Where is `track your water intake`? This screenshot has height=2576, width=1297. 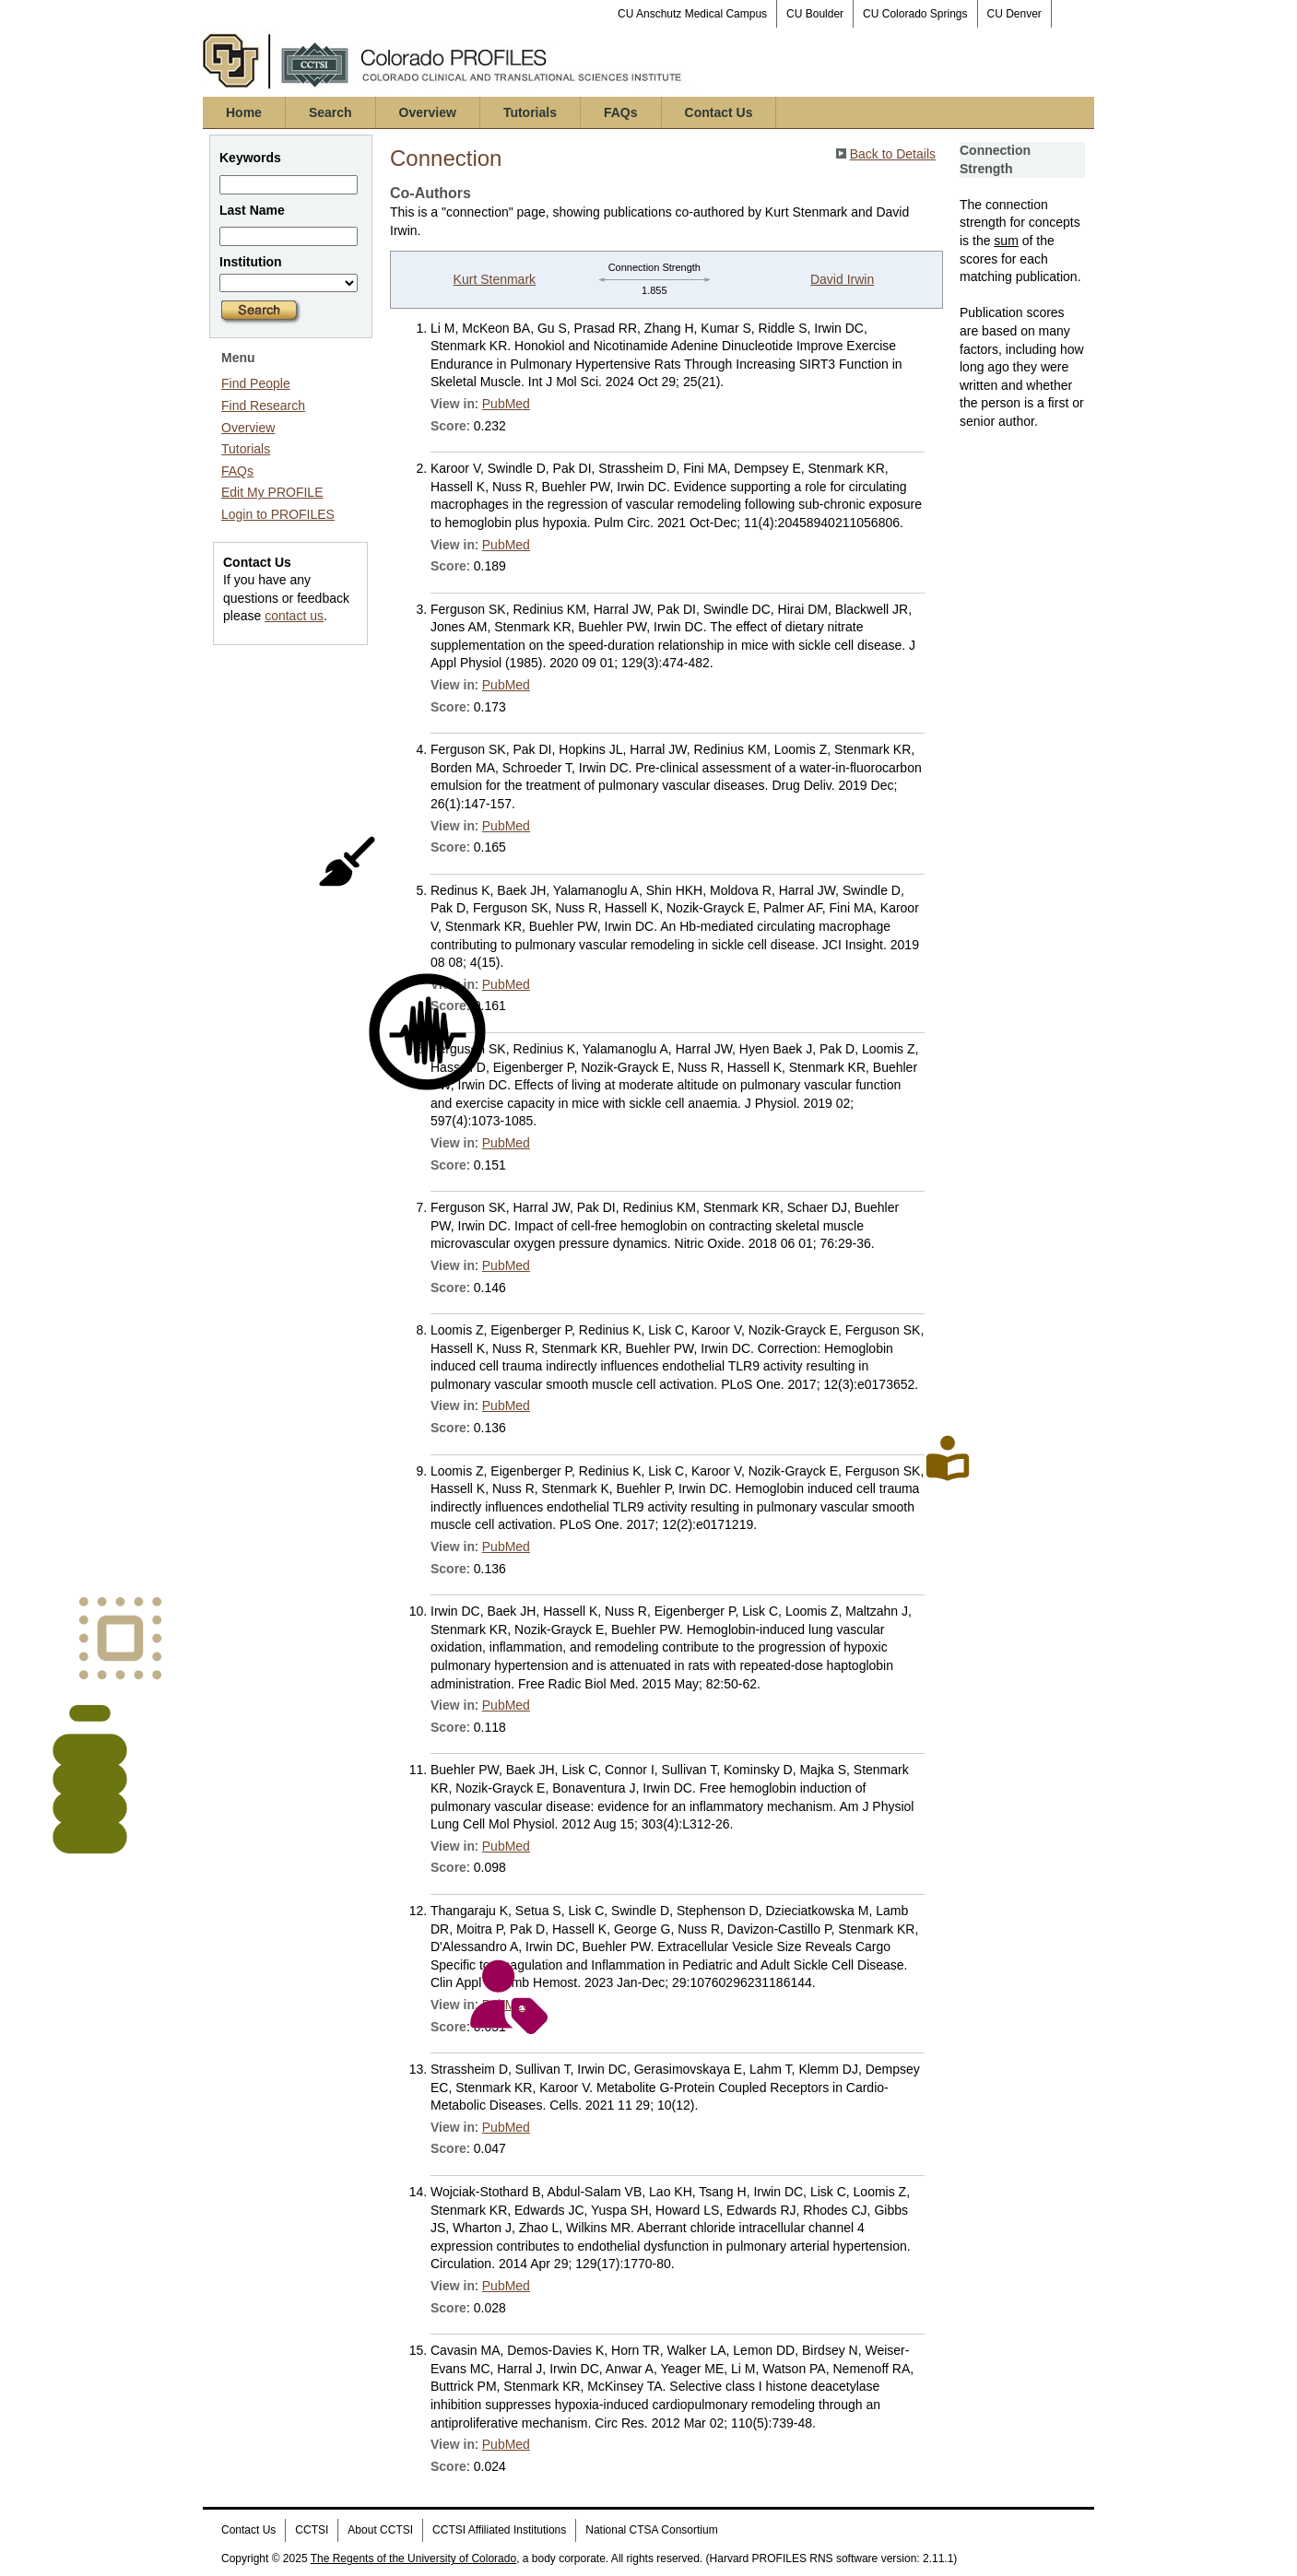 track your water intake is located at coordinates (89, 1779).